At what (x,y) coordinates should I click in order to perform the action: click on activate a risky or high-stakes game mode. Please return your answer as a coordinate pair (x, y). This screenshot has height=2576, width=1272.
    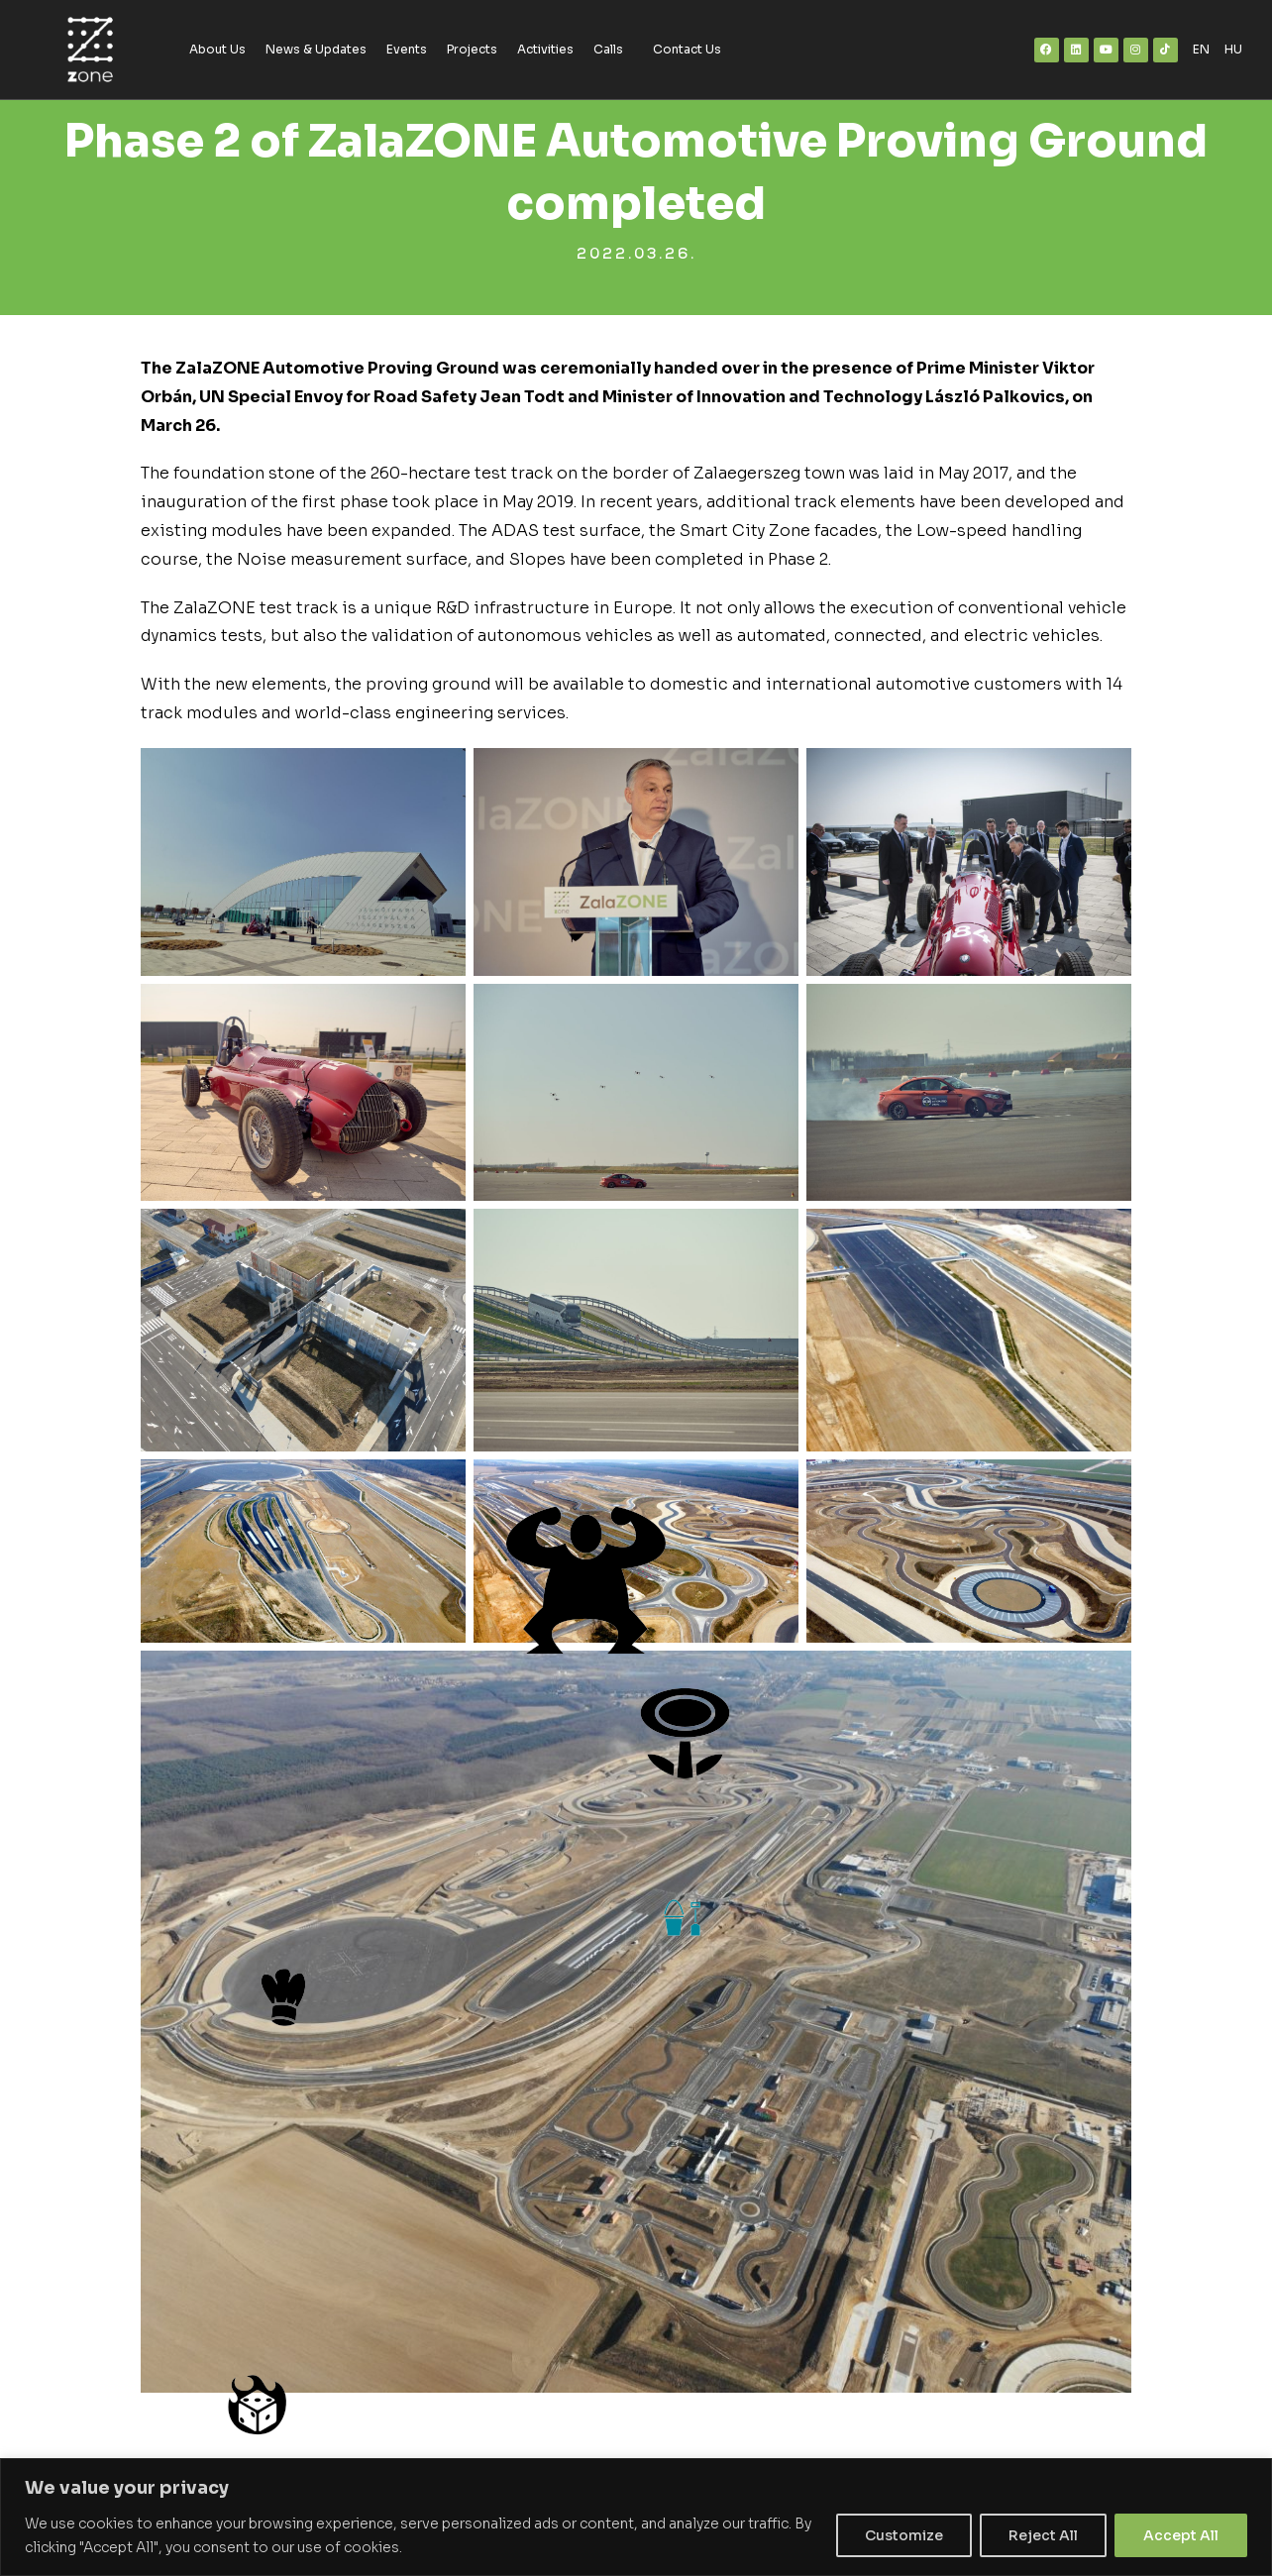
    Looking at the image, I should click on (258, 2405).